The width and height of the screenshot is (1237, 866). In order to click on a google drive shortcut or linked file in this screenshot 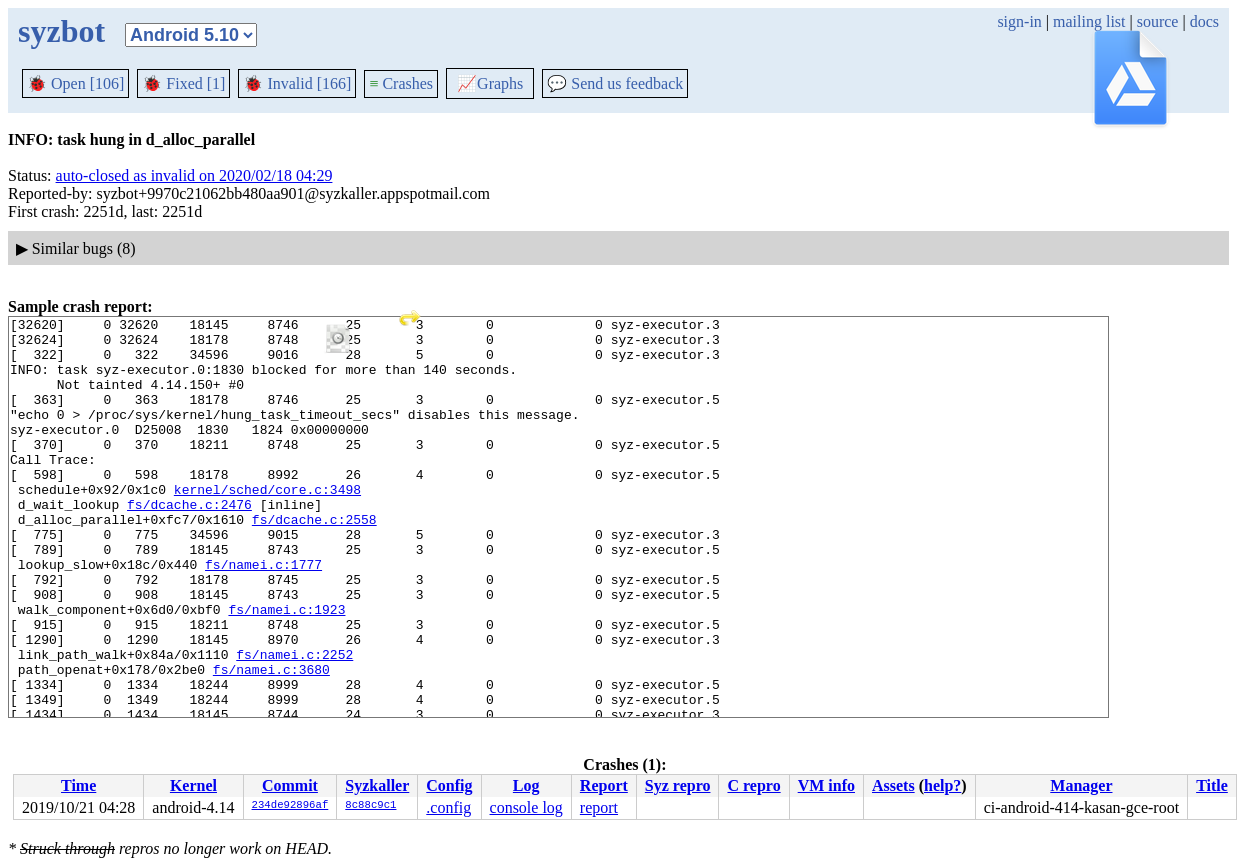, I will do `click(1130, 79)`.